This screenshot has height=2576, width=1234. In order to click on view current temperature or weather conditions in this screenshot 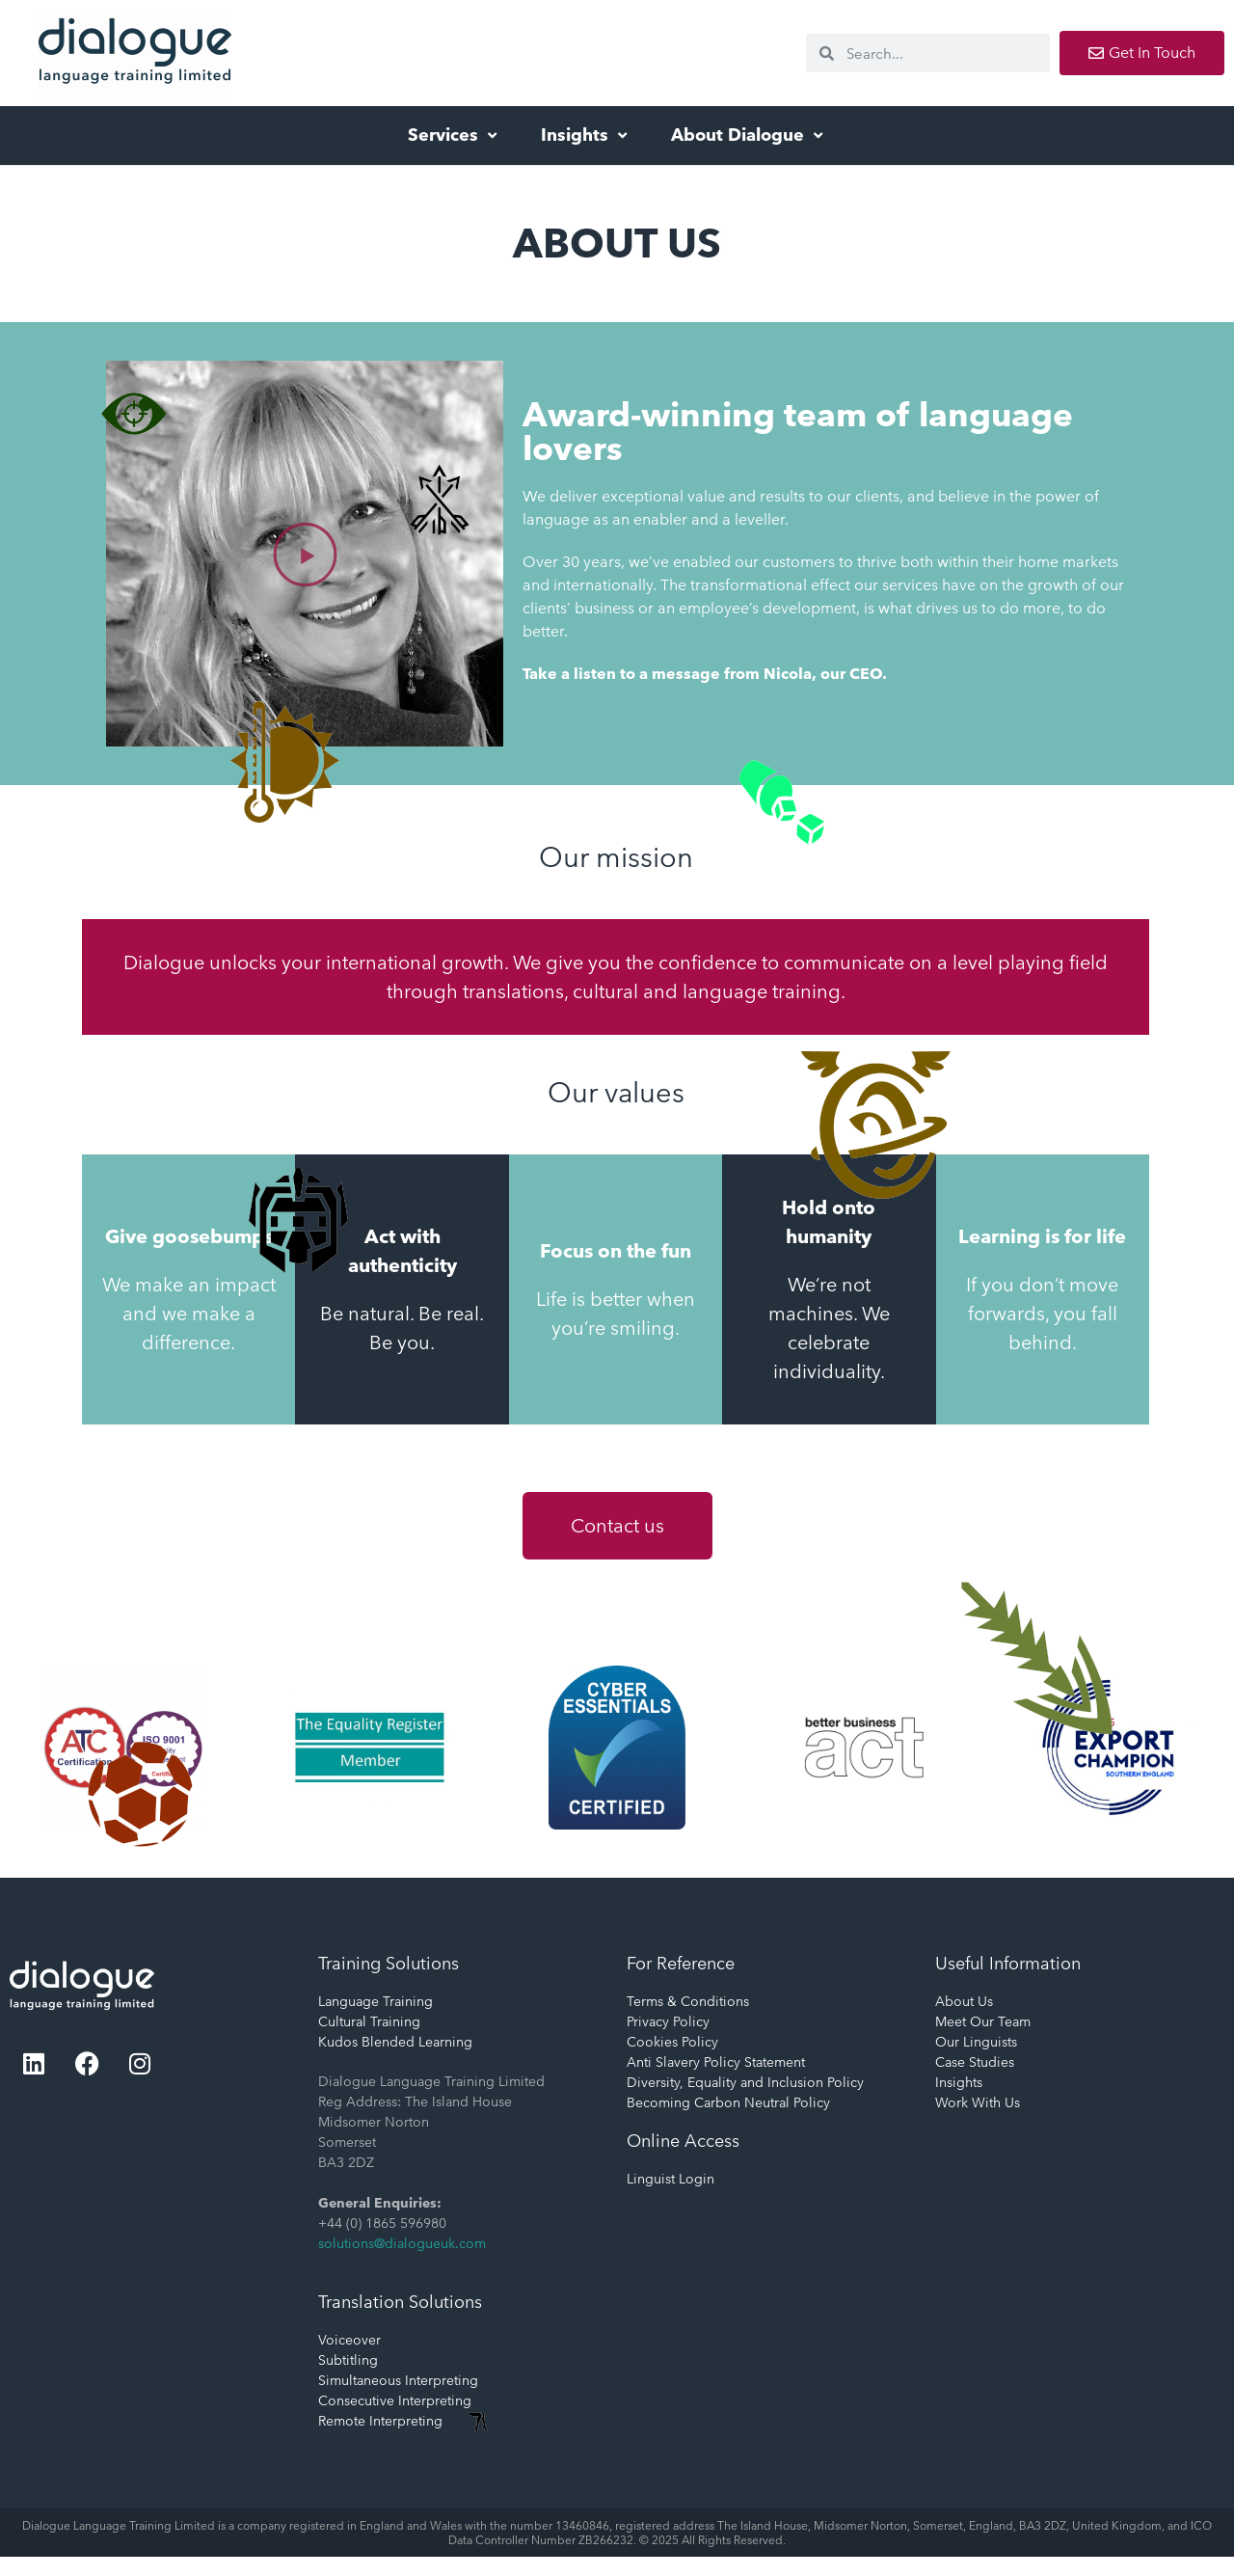, I will do `click(284, 760)`.